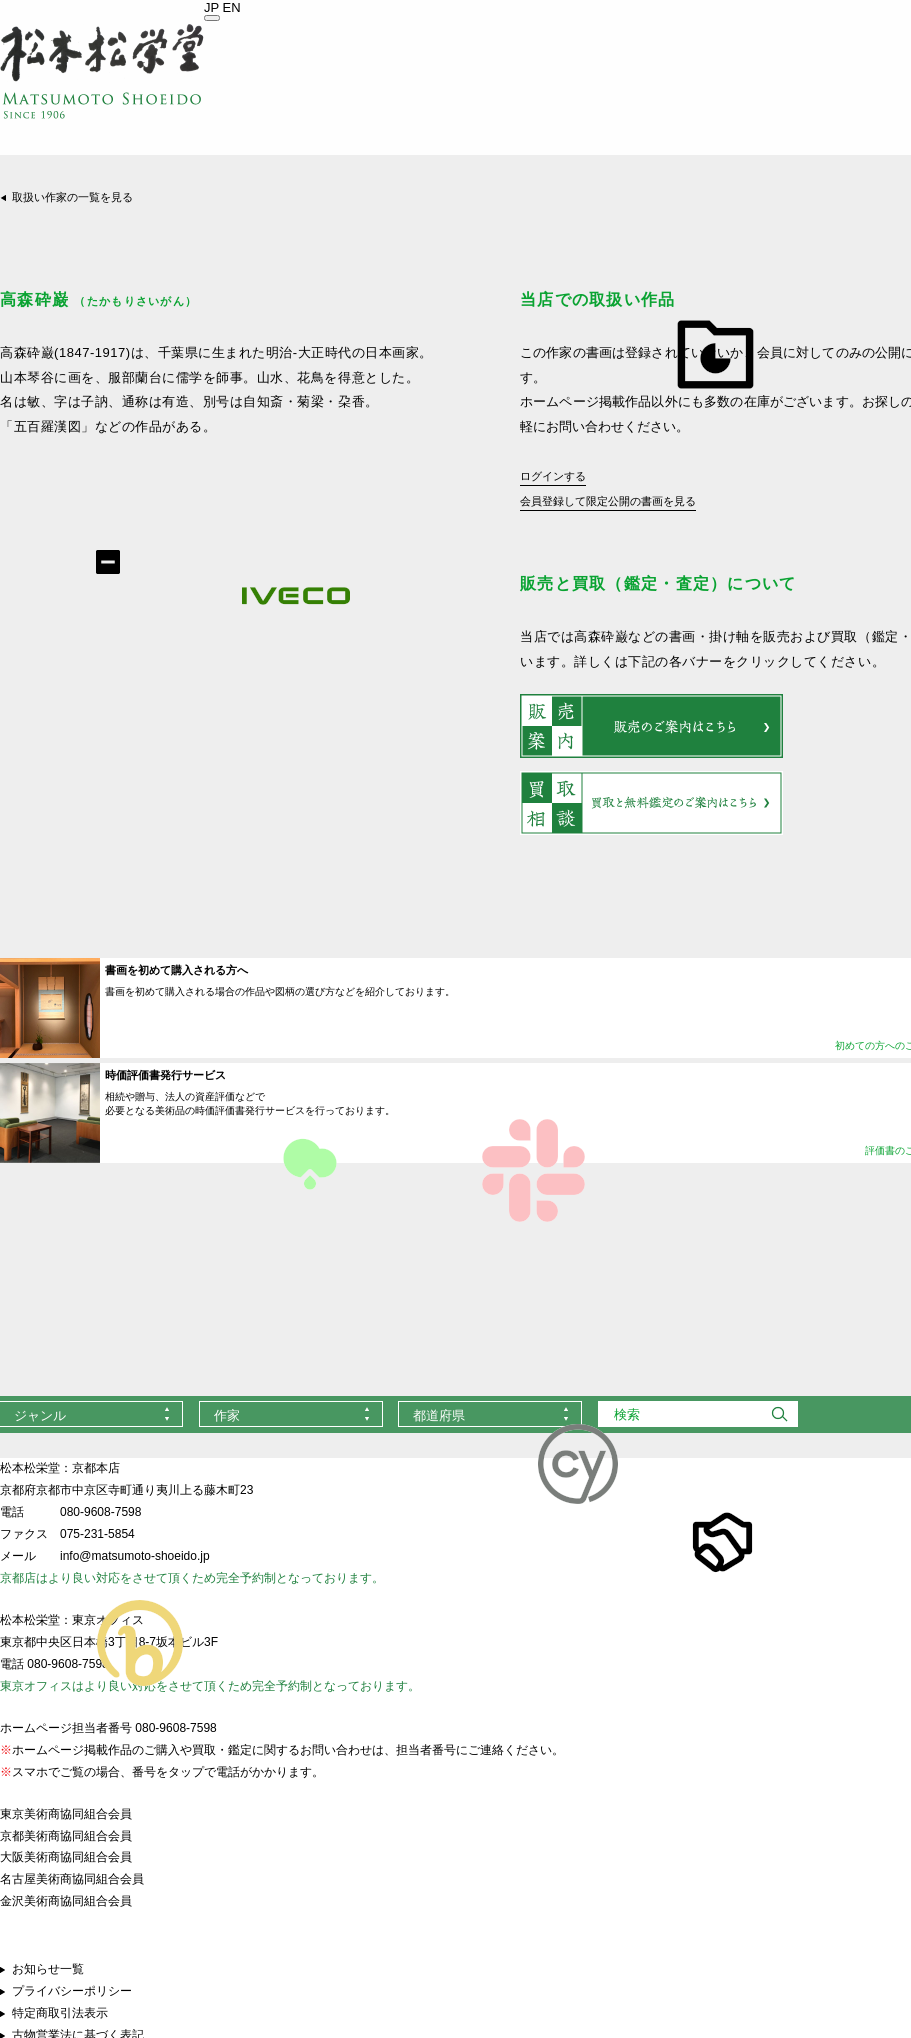 This screenshot has height=2038, width=911. Describe the element at coordinates (715, 354) in the screenshot. I see `access analytics or reports folder` at that location.